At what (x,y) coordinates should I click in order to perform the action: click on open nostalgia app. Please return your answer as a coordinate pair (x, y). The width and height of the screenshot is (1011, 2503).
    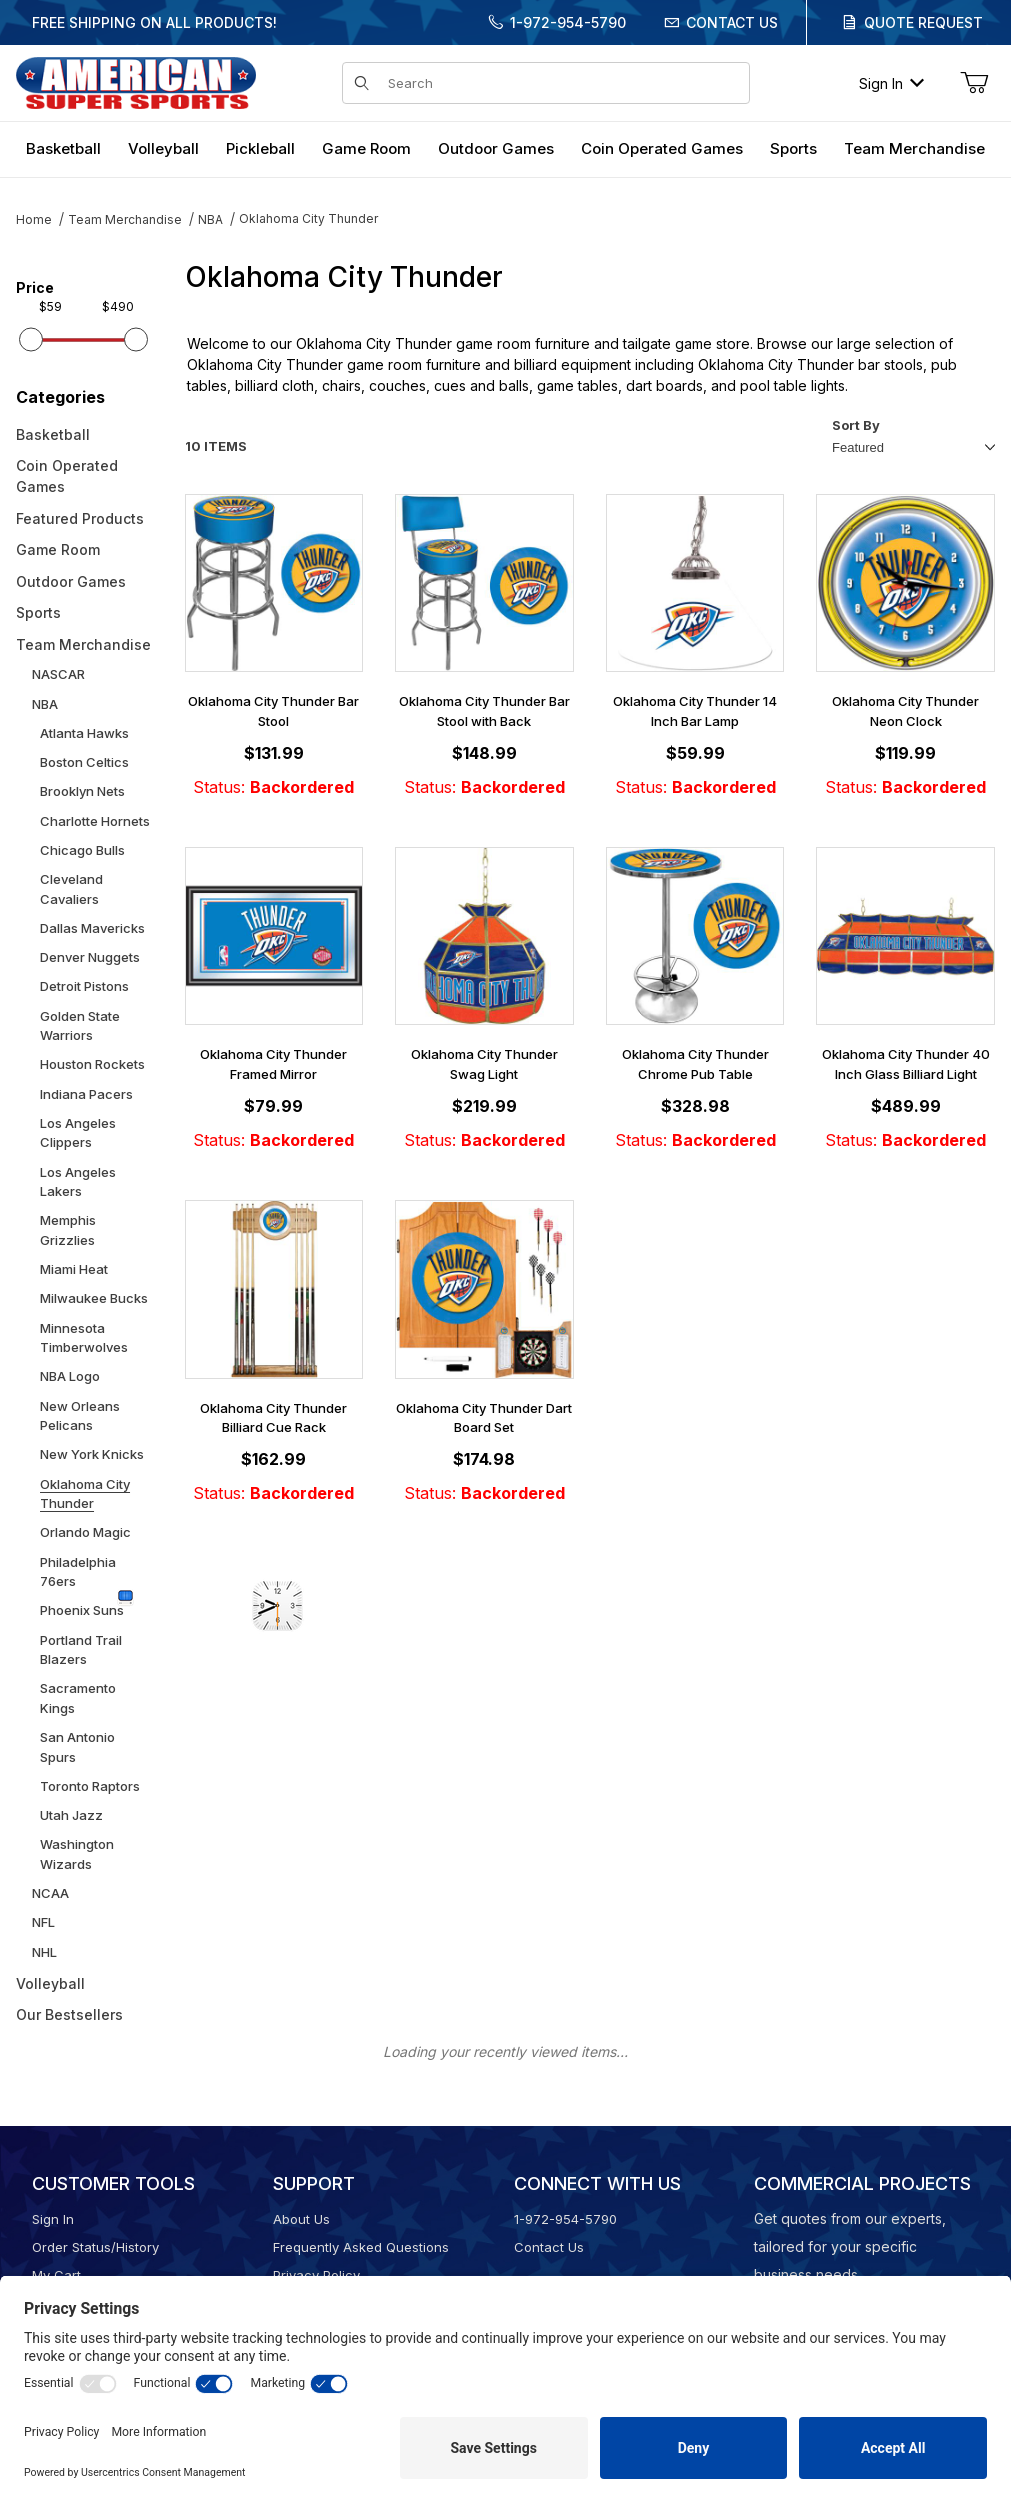
    Looking at the image, I should click on (125, 1597).